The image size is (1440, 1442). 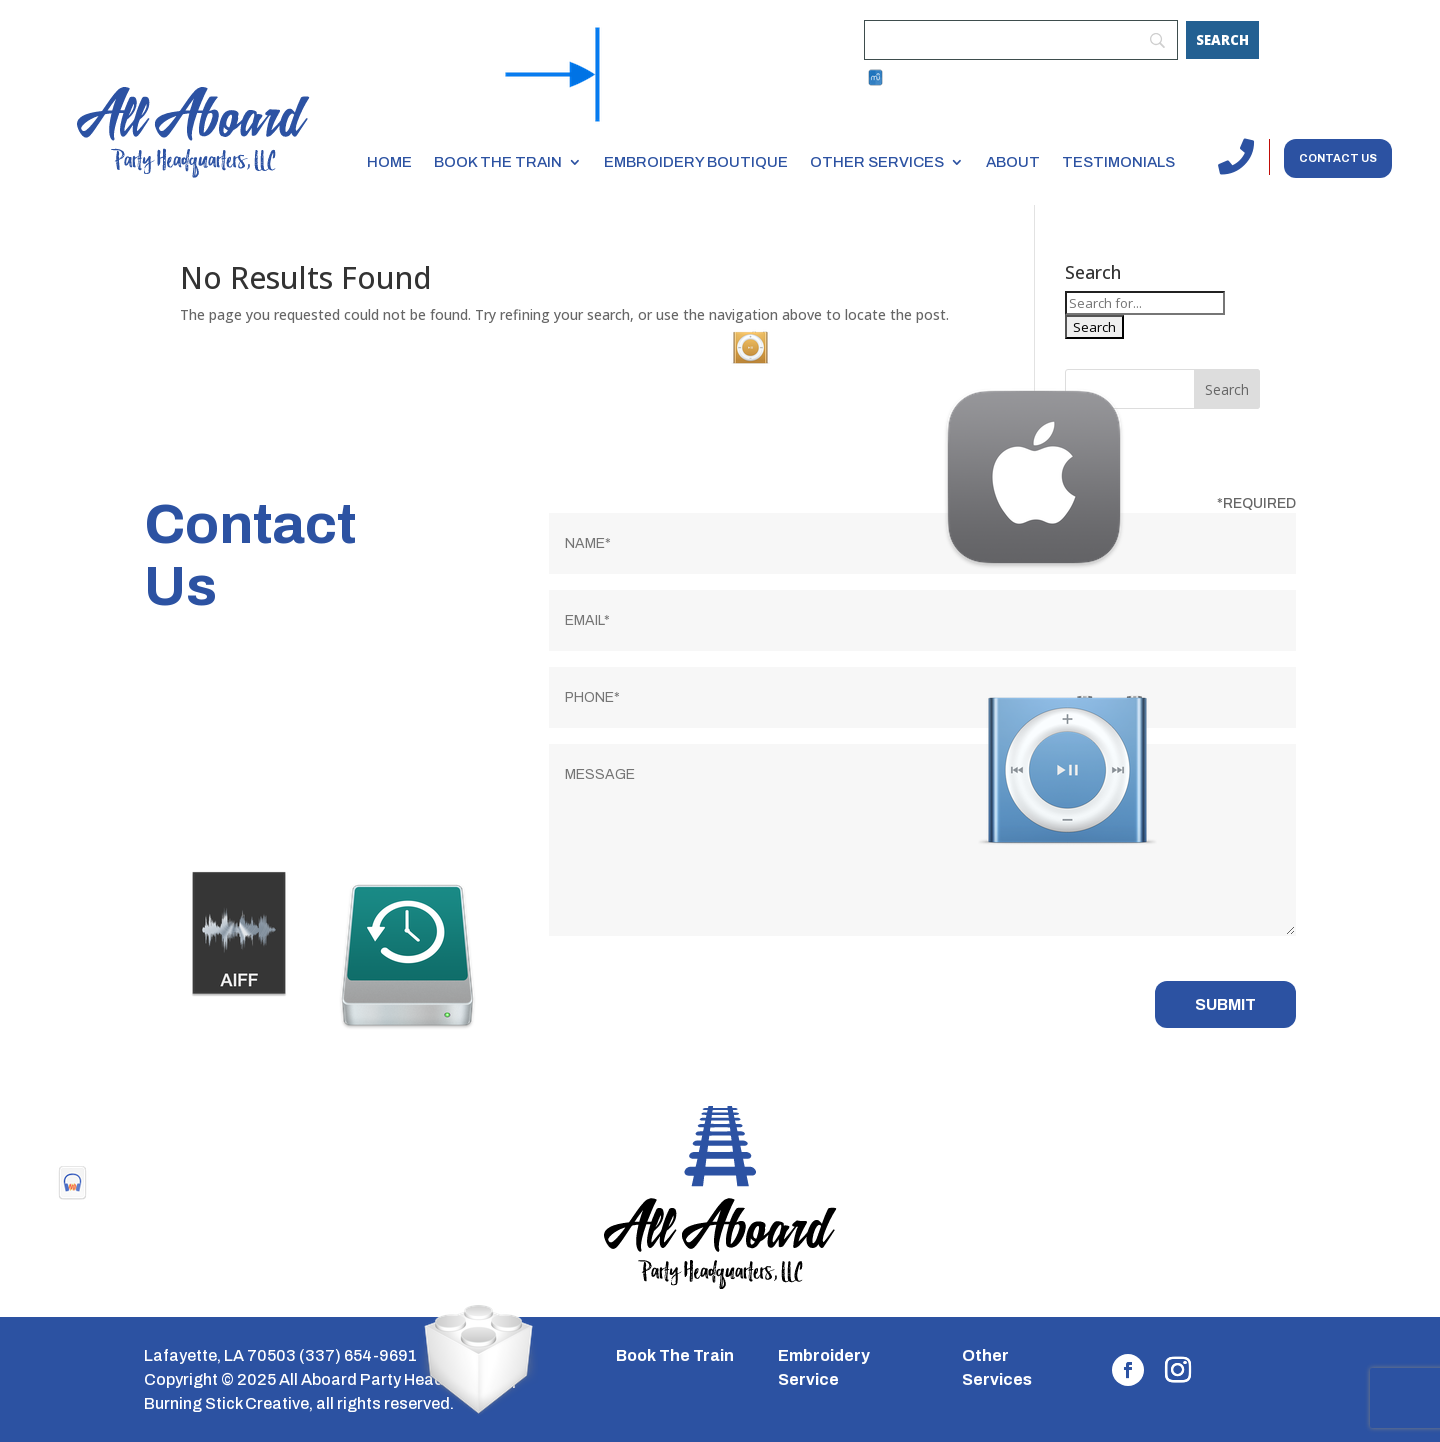 I want to click on access Apple ID account settings, so click(x=1034, y=477).